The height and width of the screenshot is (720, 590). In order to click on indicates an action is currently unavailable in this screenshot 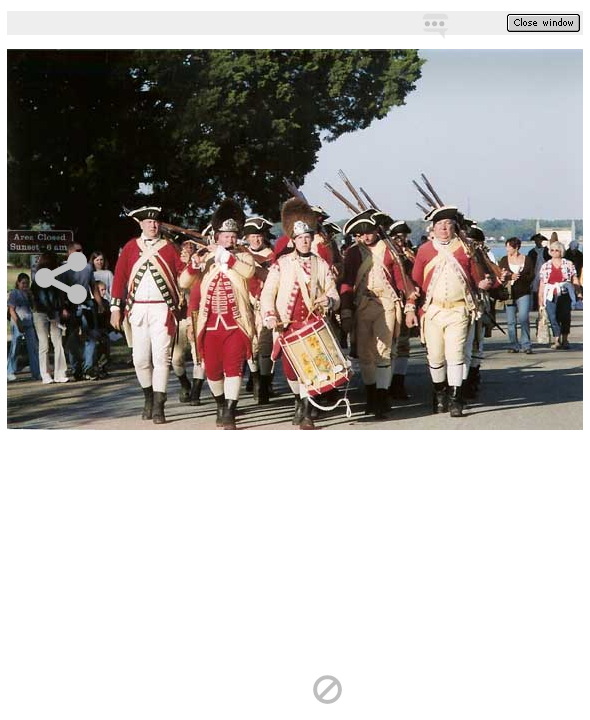, I will do `click(327, 689)`.